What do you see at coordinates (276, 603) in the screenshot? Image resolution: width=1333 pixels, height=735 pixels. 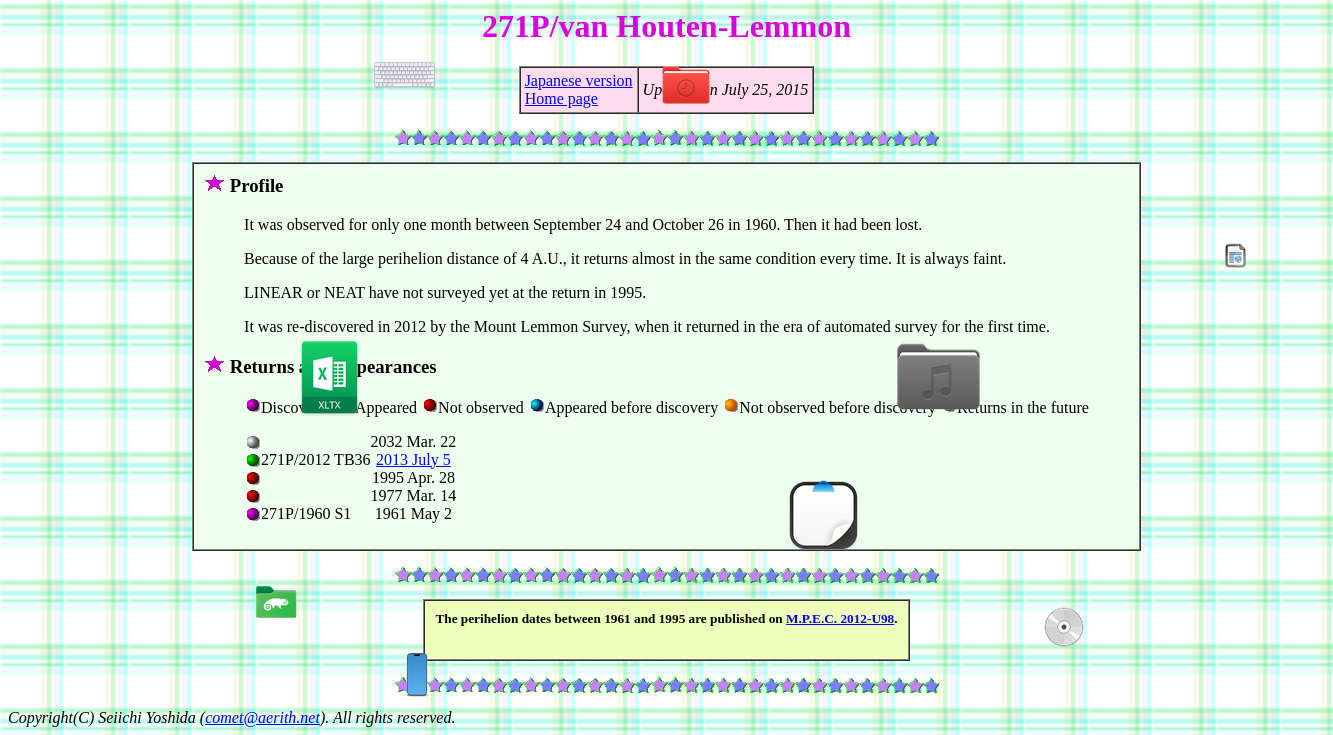 I see `open the openSUSE linux files folder` at bounding box center [276, 603].